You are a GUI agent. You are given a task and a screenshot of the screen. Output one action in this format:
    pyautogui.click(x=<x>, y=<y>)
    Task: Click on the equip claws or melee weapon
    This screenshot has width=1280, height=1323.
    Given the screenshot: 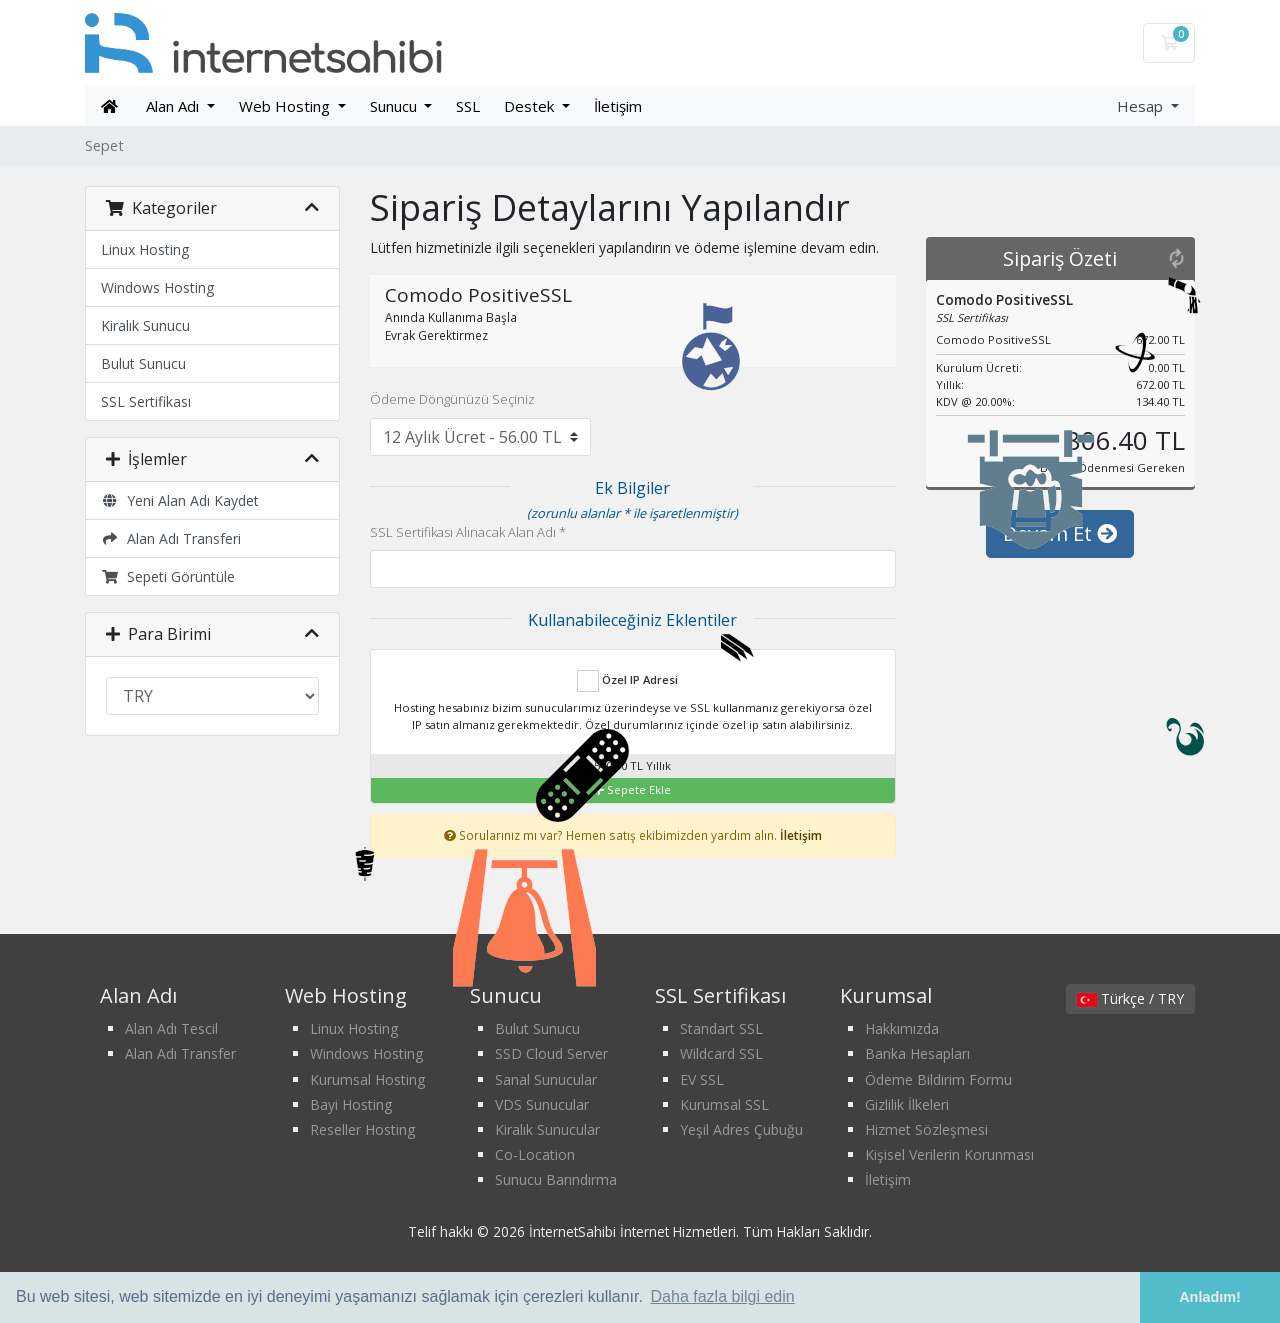 What is the action you would take?
    pyautogui.click(x=737, y=650)
    